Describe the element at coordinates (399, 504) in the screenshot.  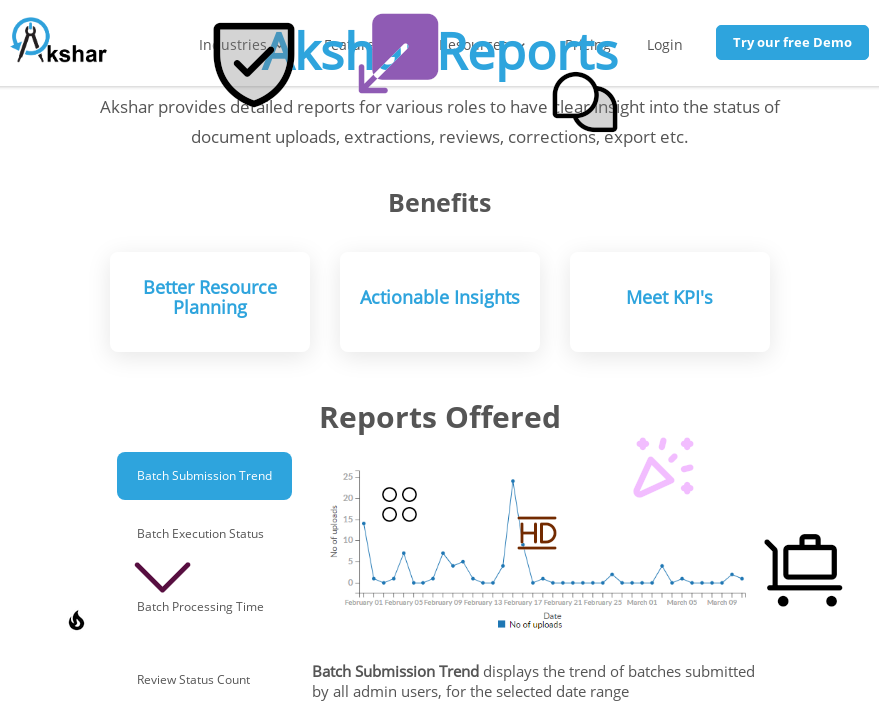
I see `open app drawer or menu grid` at that location.